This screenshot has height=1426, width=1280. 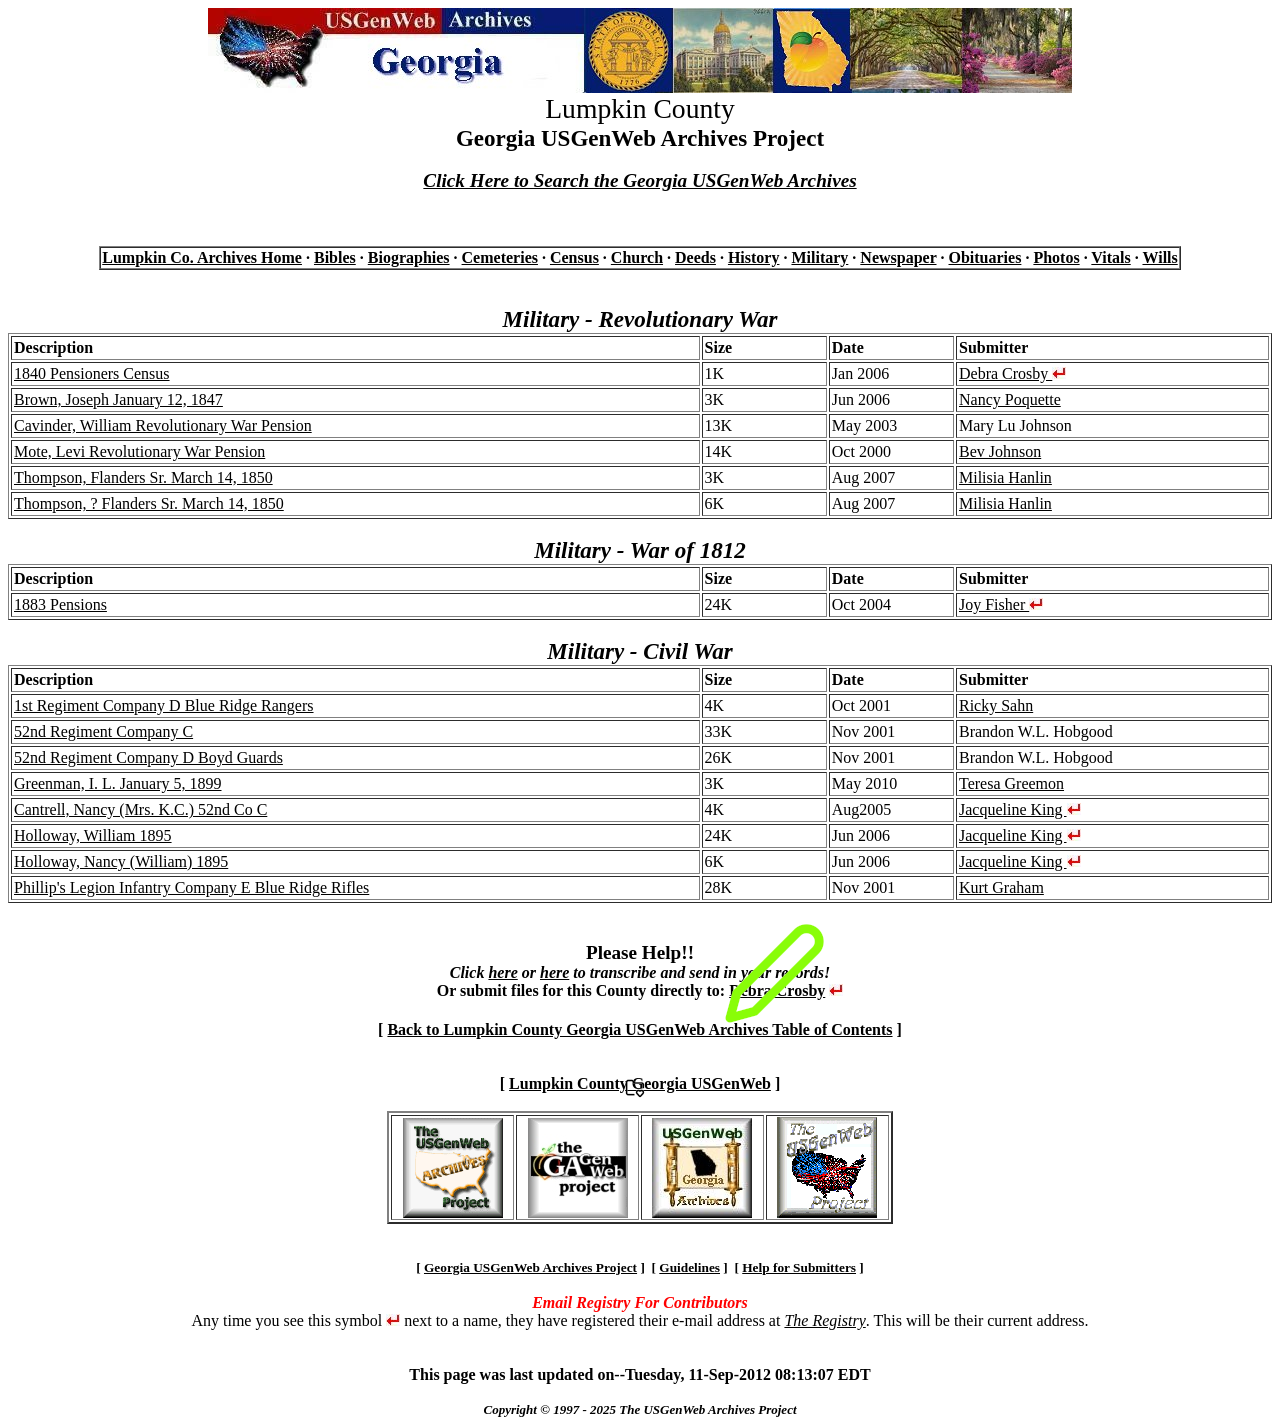 I want to click on access your favorites folder, so click(x=635, y=1088).